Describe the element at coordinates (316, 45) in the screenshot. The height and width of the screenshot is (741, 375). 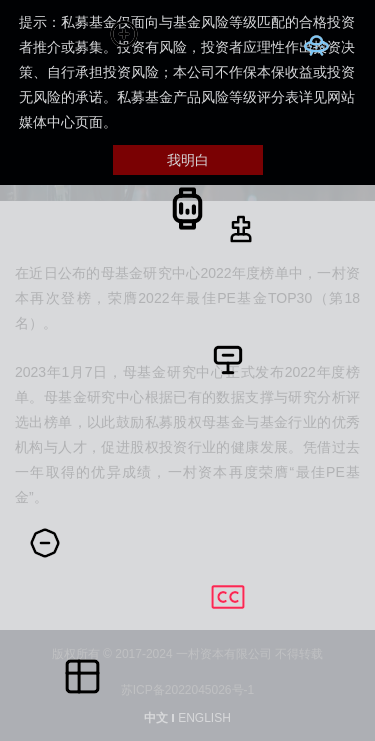
I see `access sci-fi or space-themed content` at that location.